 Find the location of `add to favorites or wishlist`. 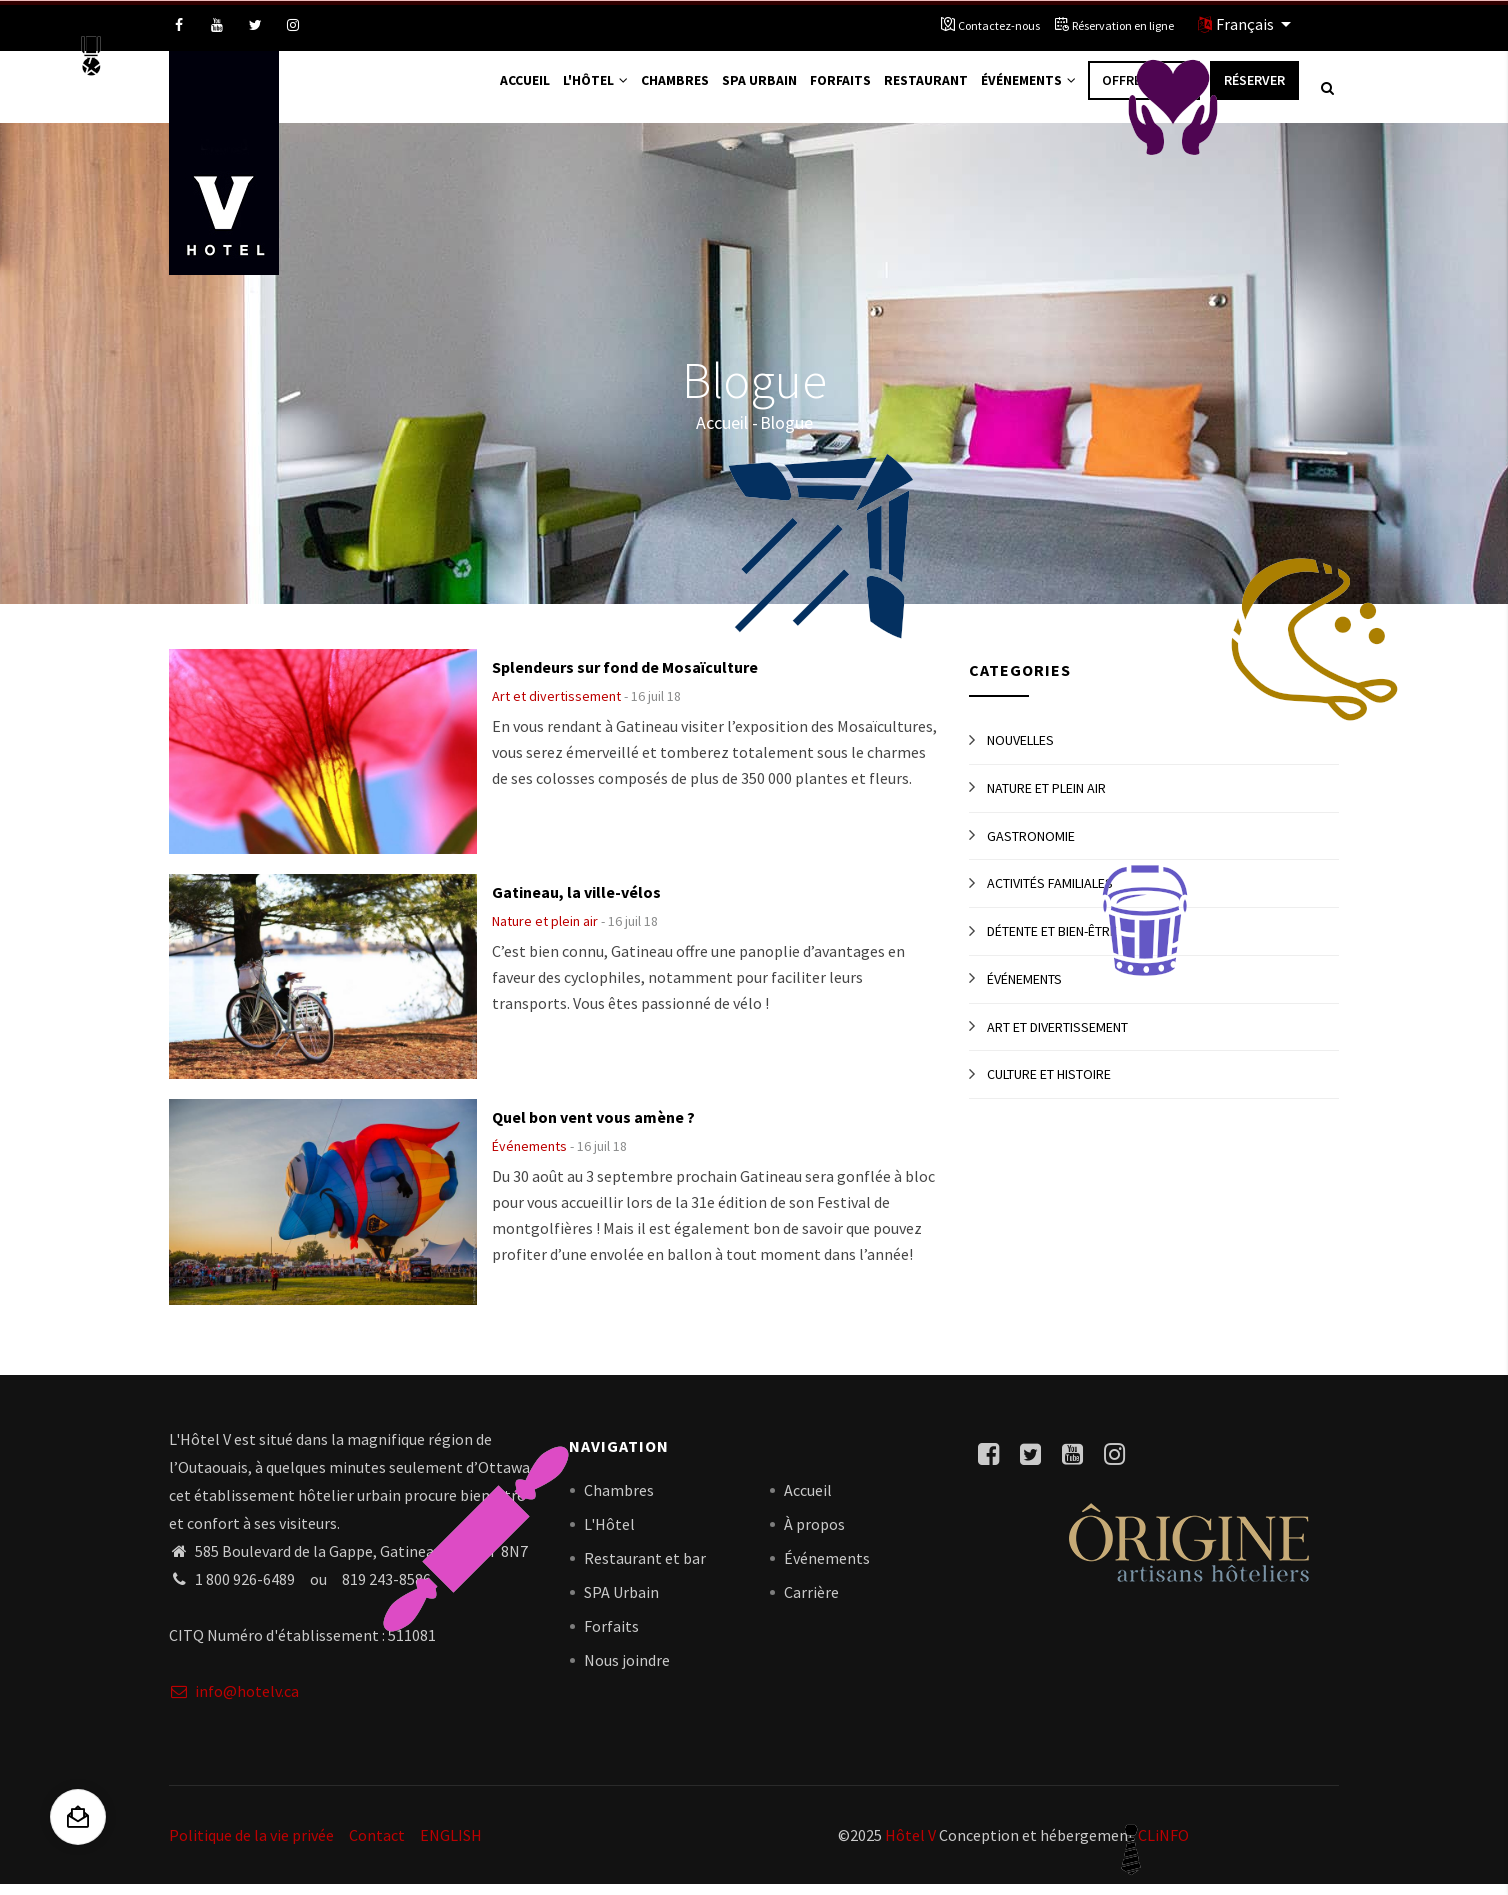

add to favorites or wishlist is located at coordinates (1173, 107).